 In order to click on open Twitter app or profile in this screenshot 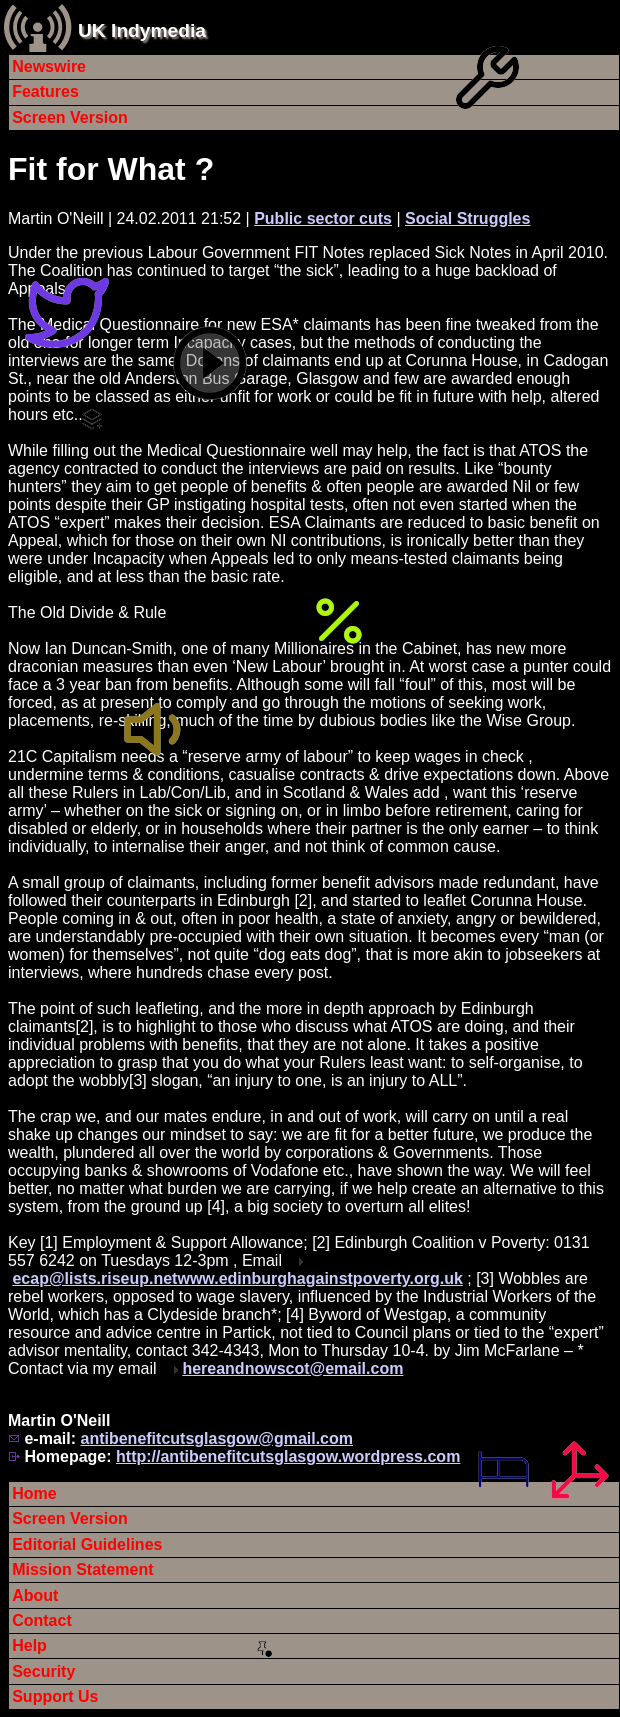, I will do `click(67, 313)`.